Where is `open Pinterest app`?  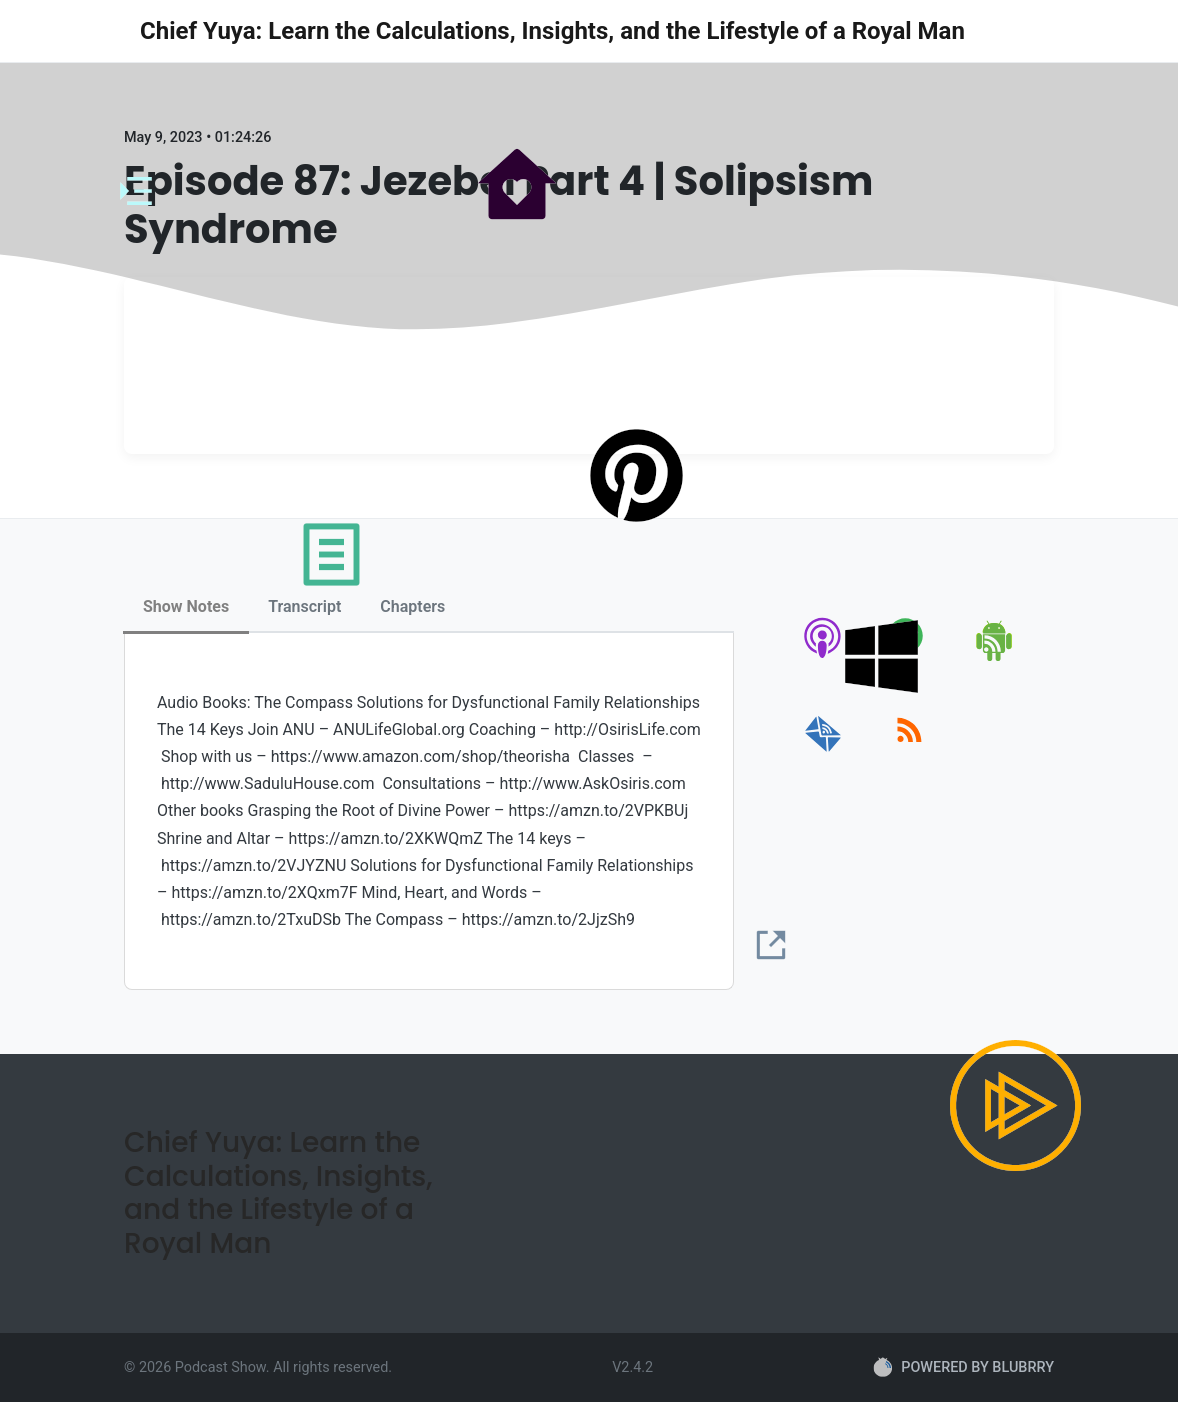 open Pinterest app is located at coordinates (636, 475).